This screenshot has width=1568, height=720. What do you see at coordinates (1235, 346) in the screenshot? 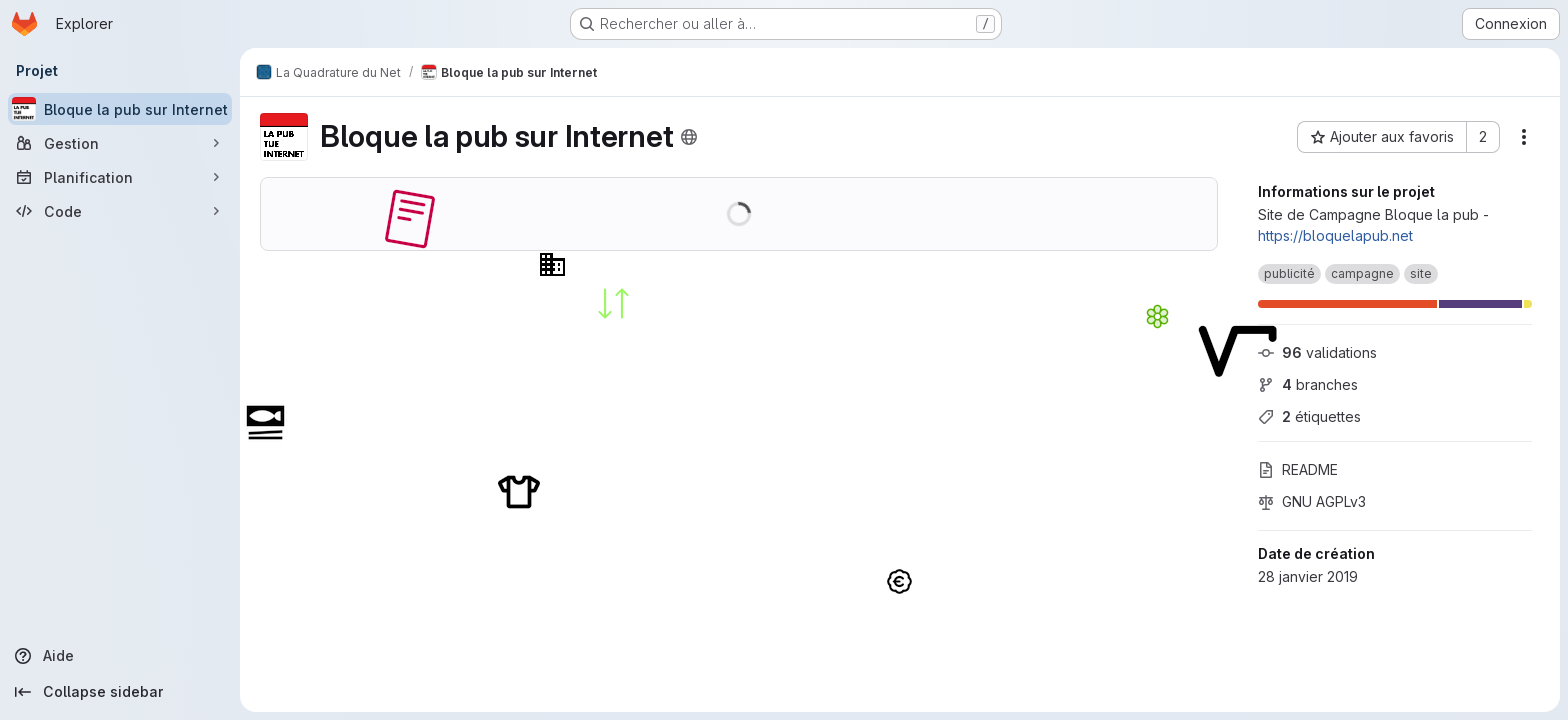
I see `insert square root symbol` at bounding box center [1235, 346].